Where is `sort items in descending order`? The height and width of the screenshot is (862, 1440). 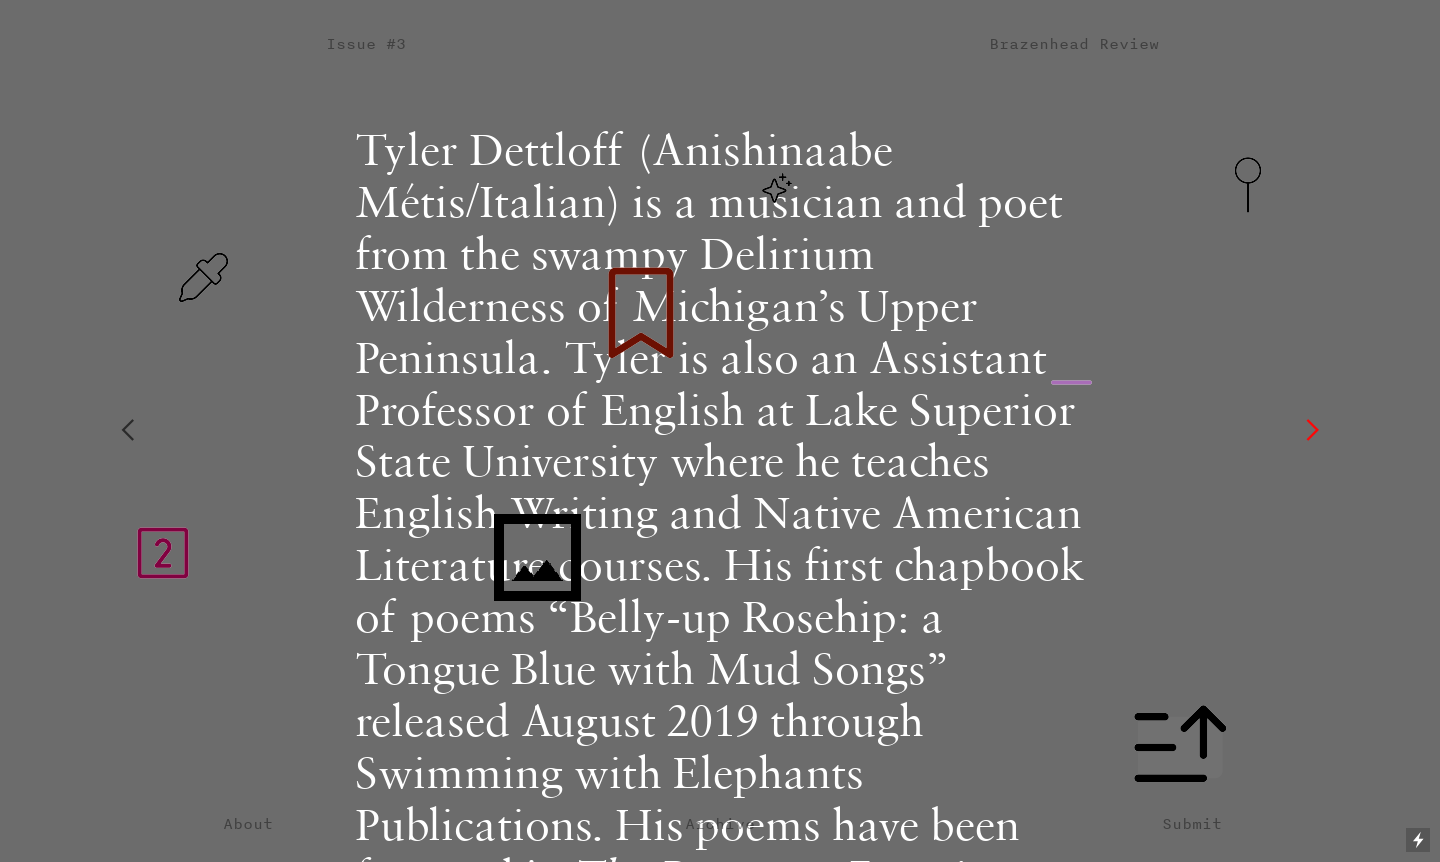 sort items in descending order is located at coordinates (1176, 747).